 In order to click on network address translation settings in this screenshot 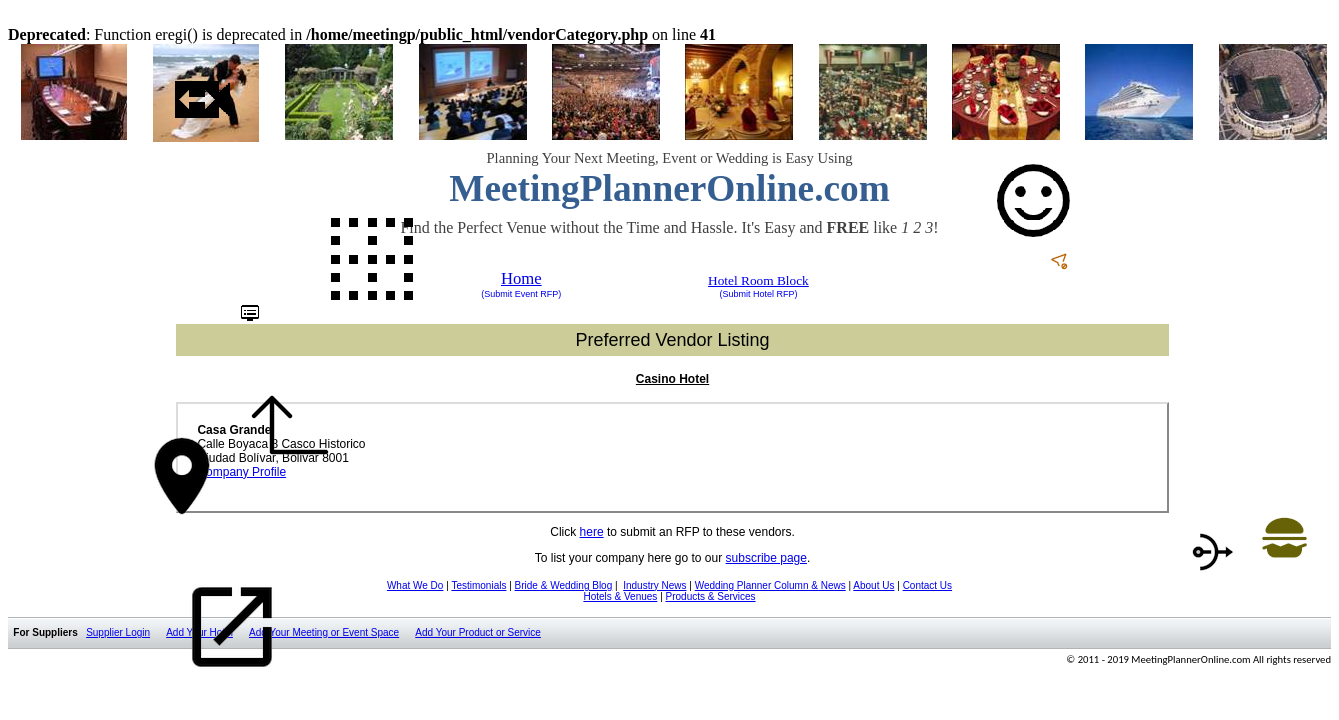, I will do `click(1213, 552)`.